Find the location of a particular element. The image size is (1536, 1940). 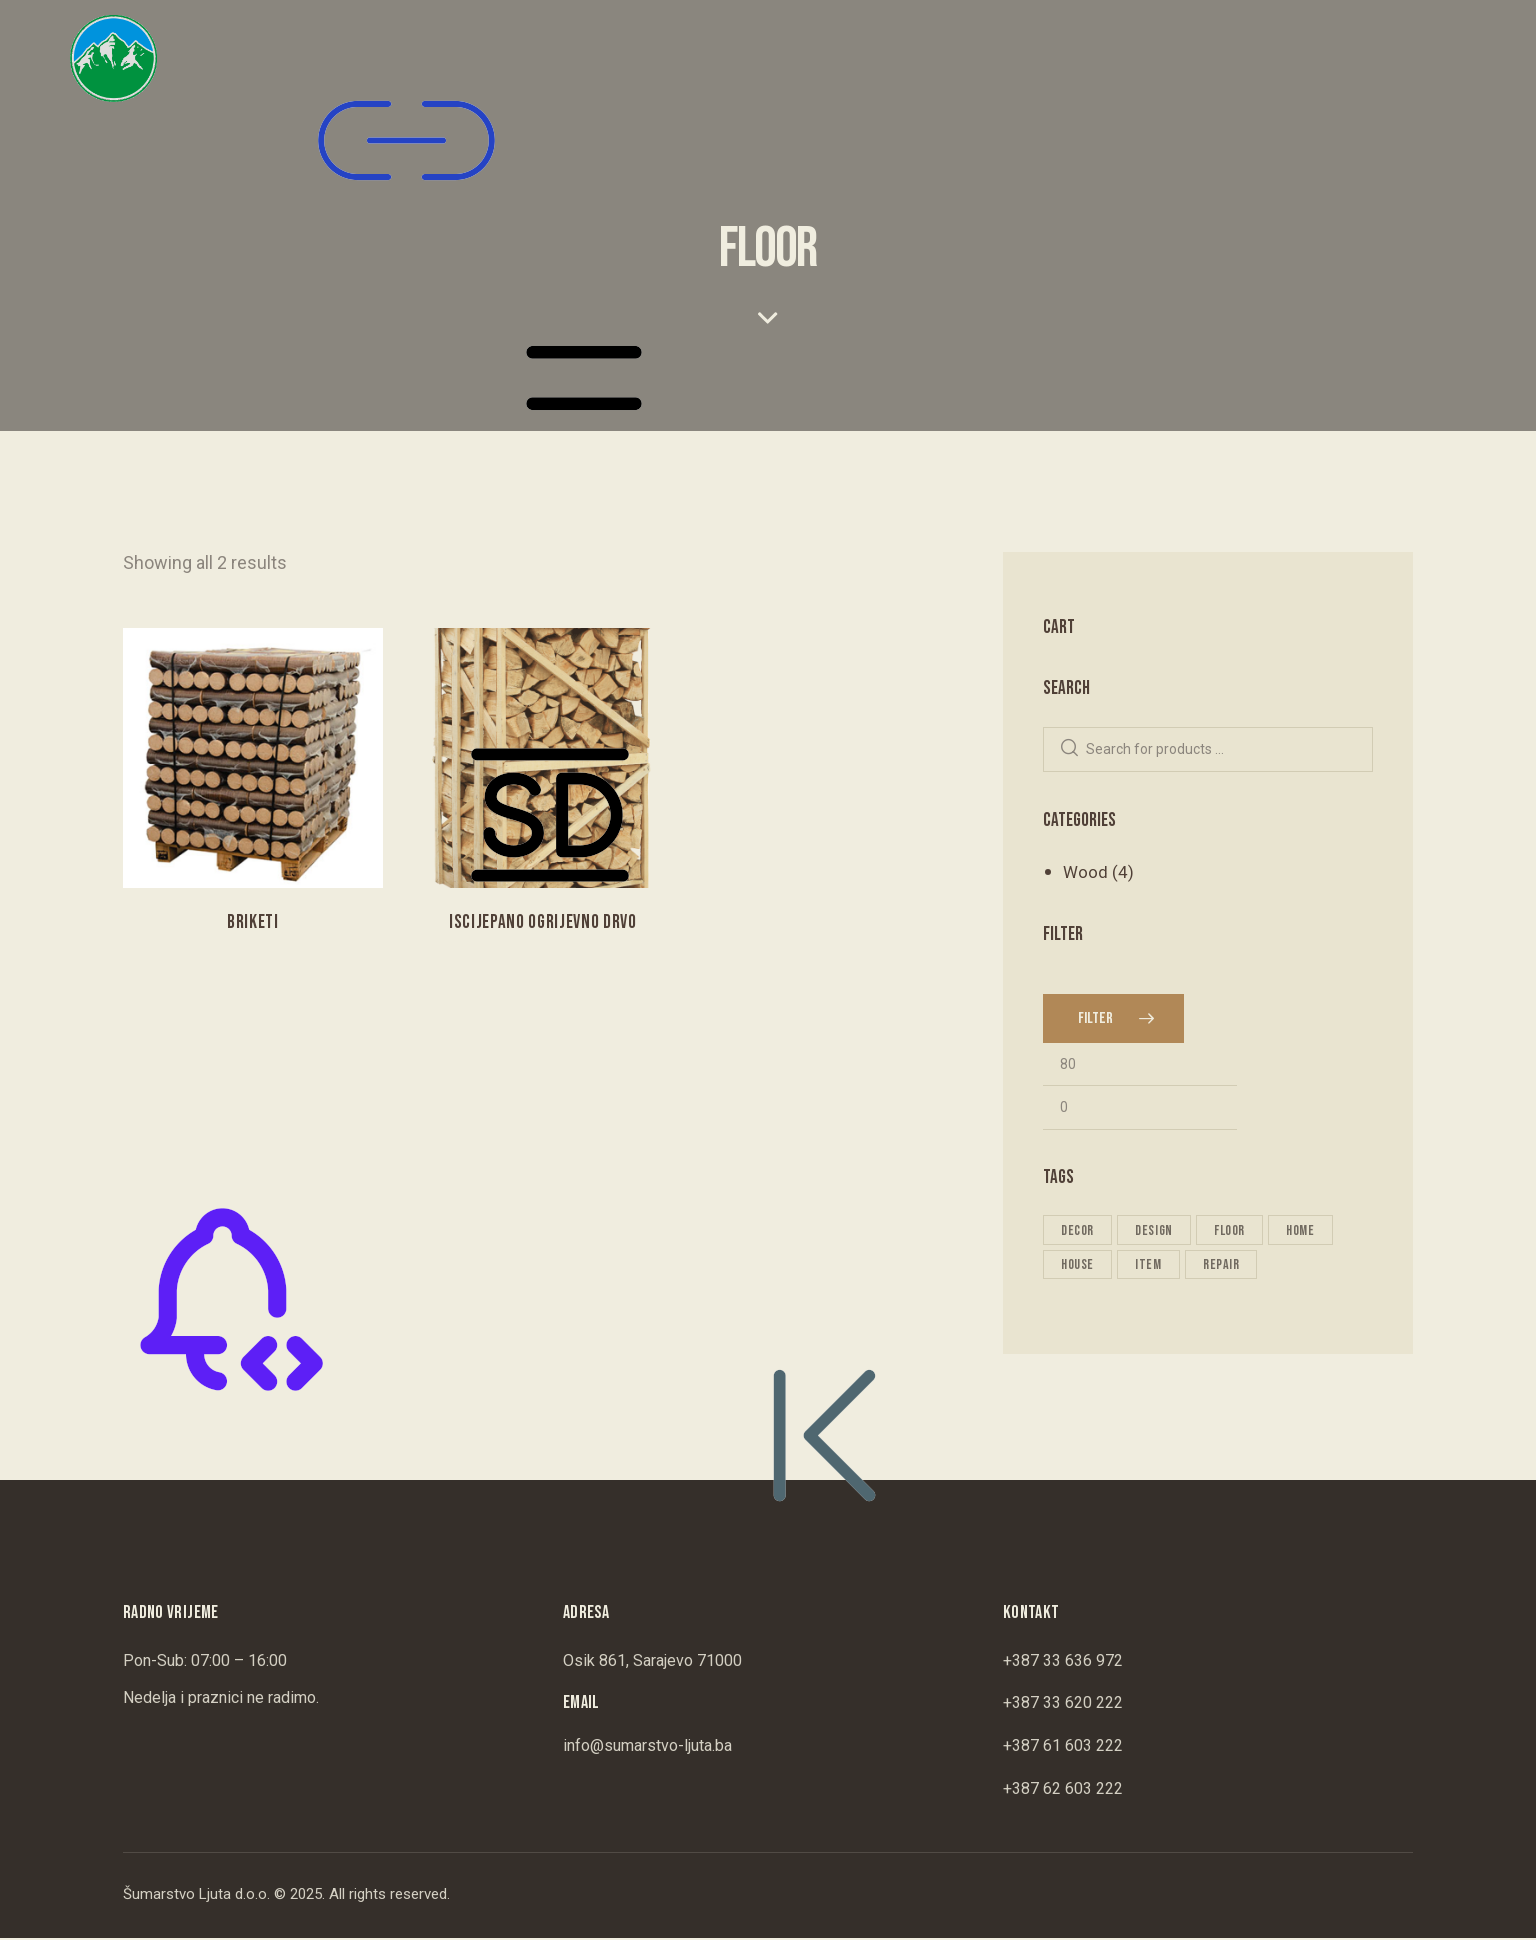

open navigation menu is located at coordinates (584, 378).